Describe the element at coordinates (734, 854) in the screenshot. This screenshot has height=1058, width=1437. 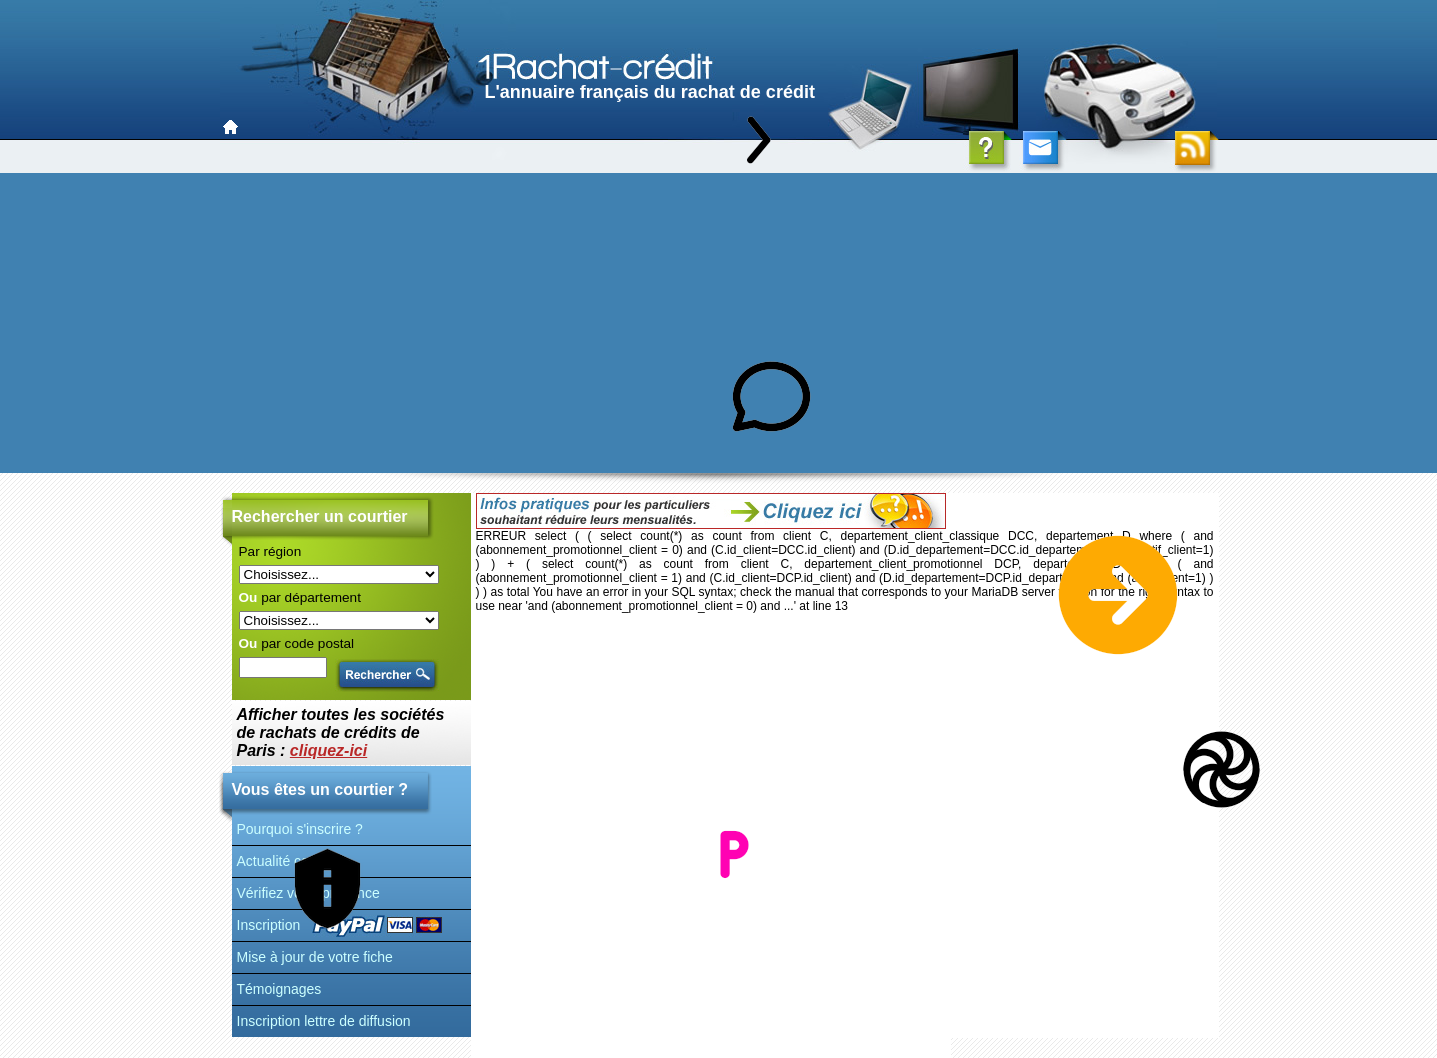
I see `indicates parking availability or location` at that location.